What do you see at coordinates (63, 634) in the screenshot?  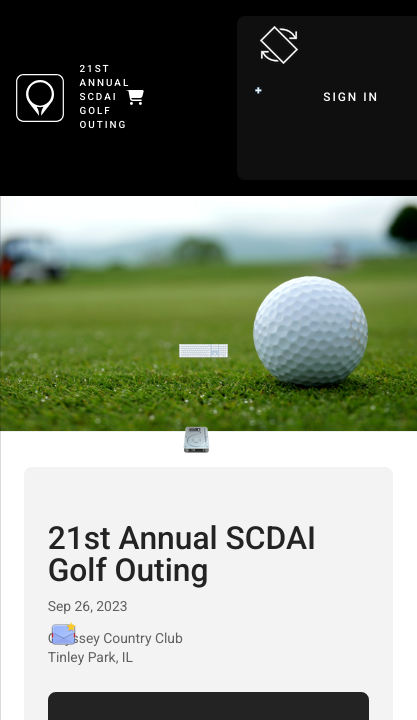 I see `mark email as unread` at bounding box center [63, 634].